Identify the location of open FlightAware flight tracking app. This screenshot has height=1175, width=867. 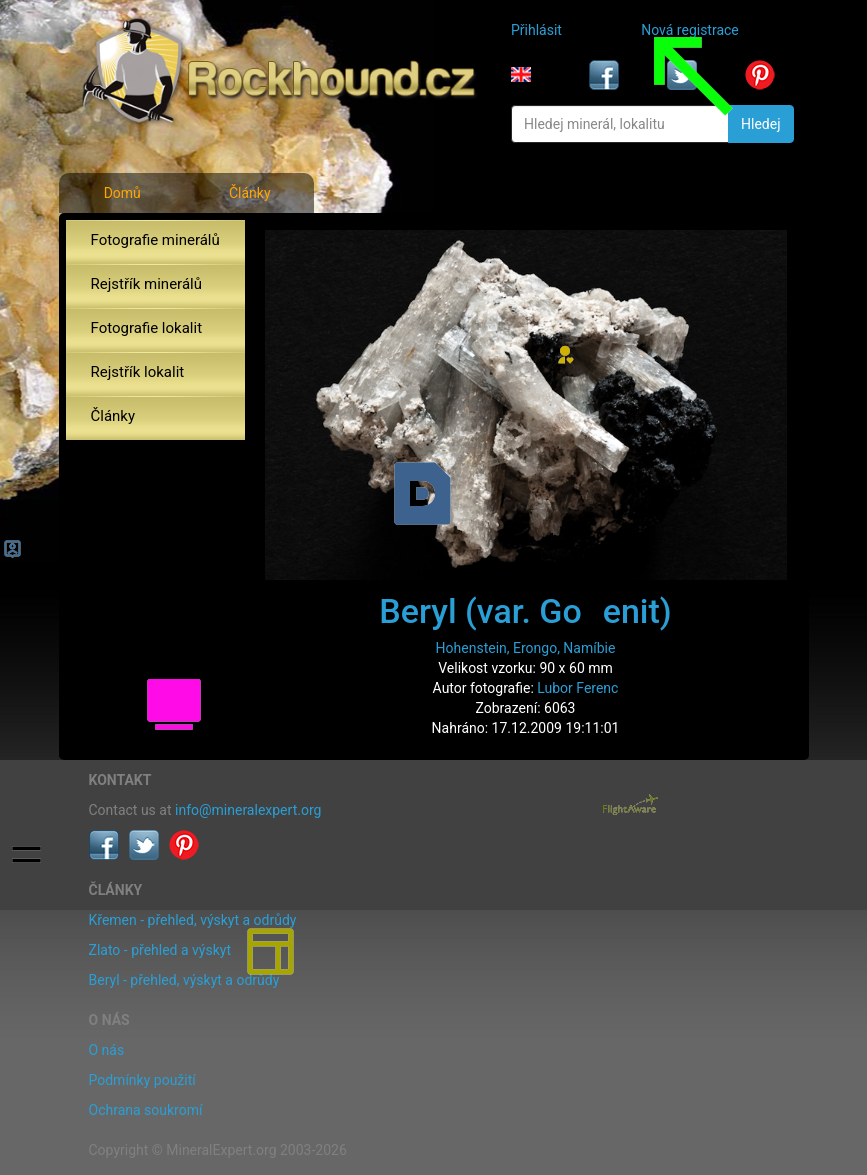
(630, 804).